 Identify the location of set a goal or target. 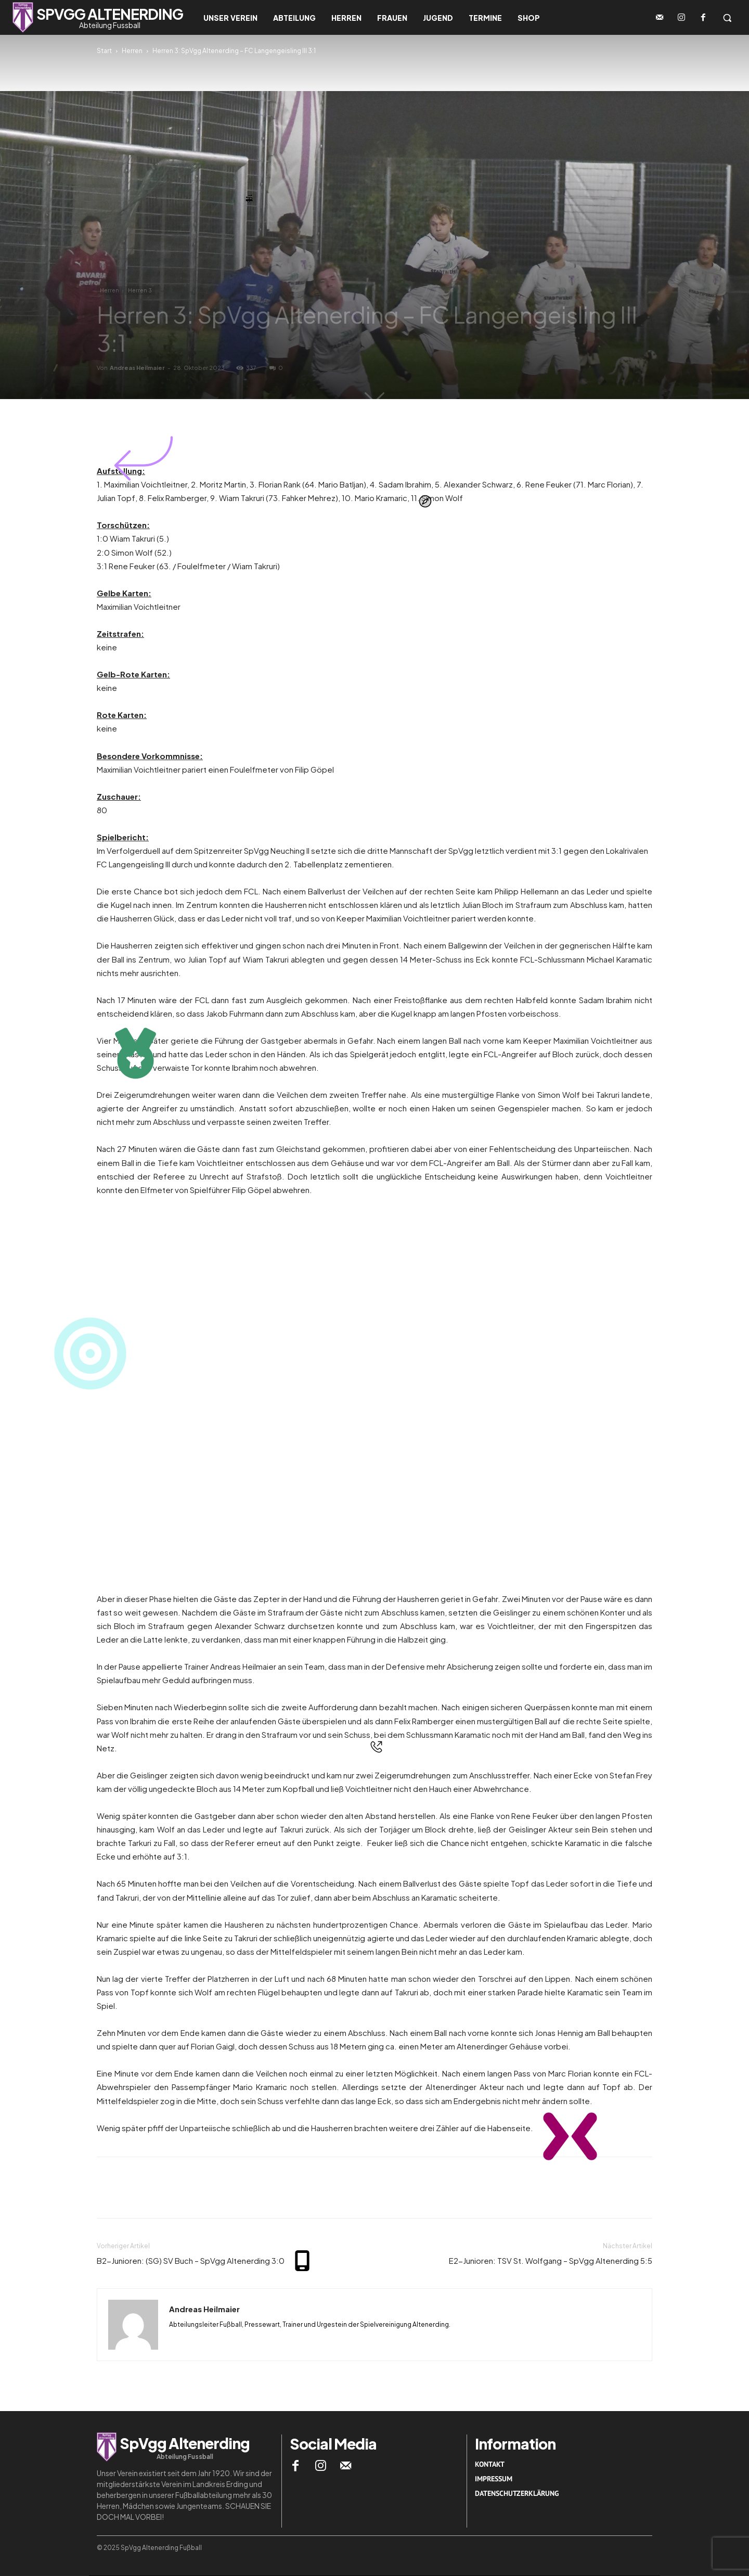
(90, 1353).